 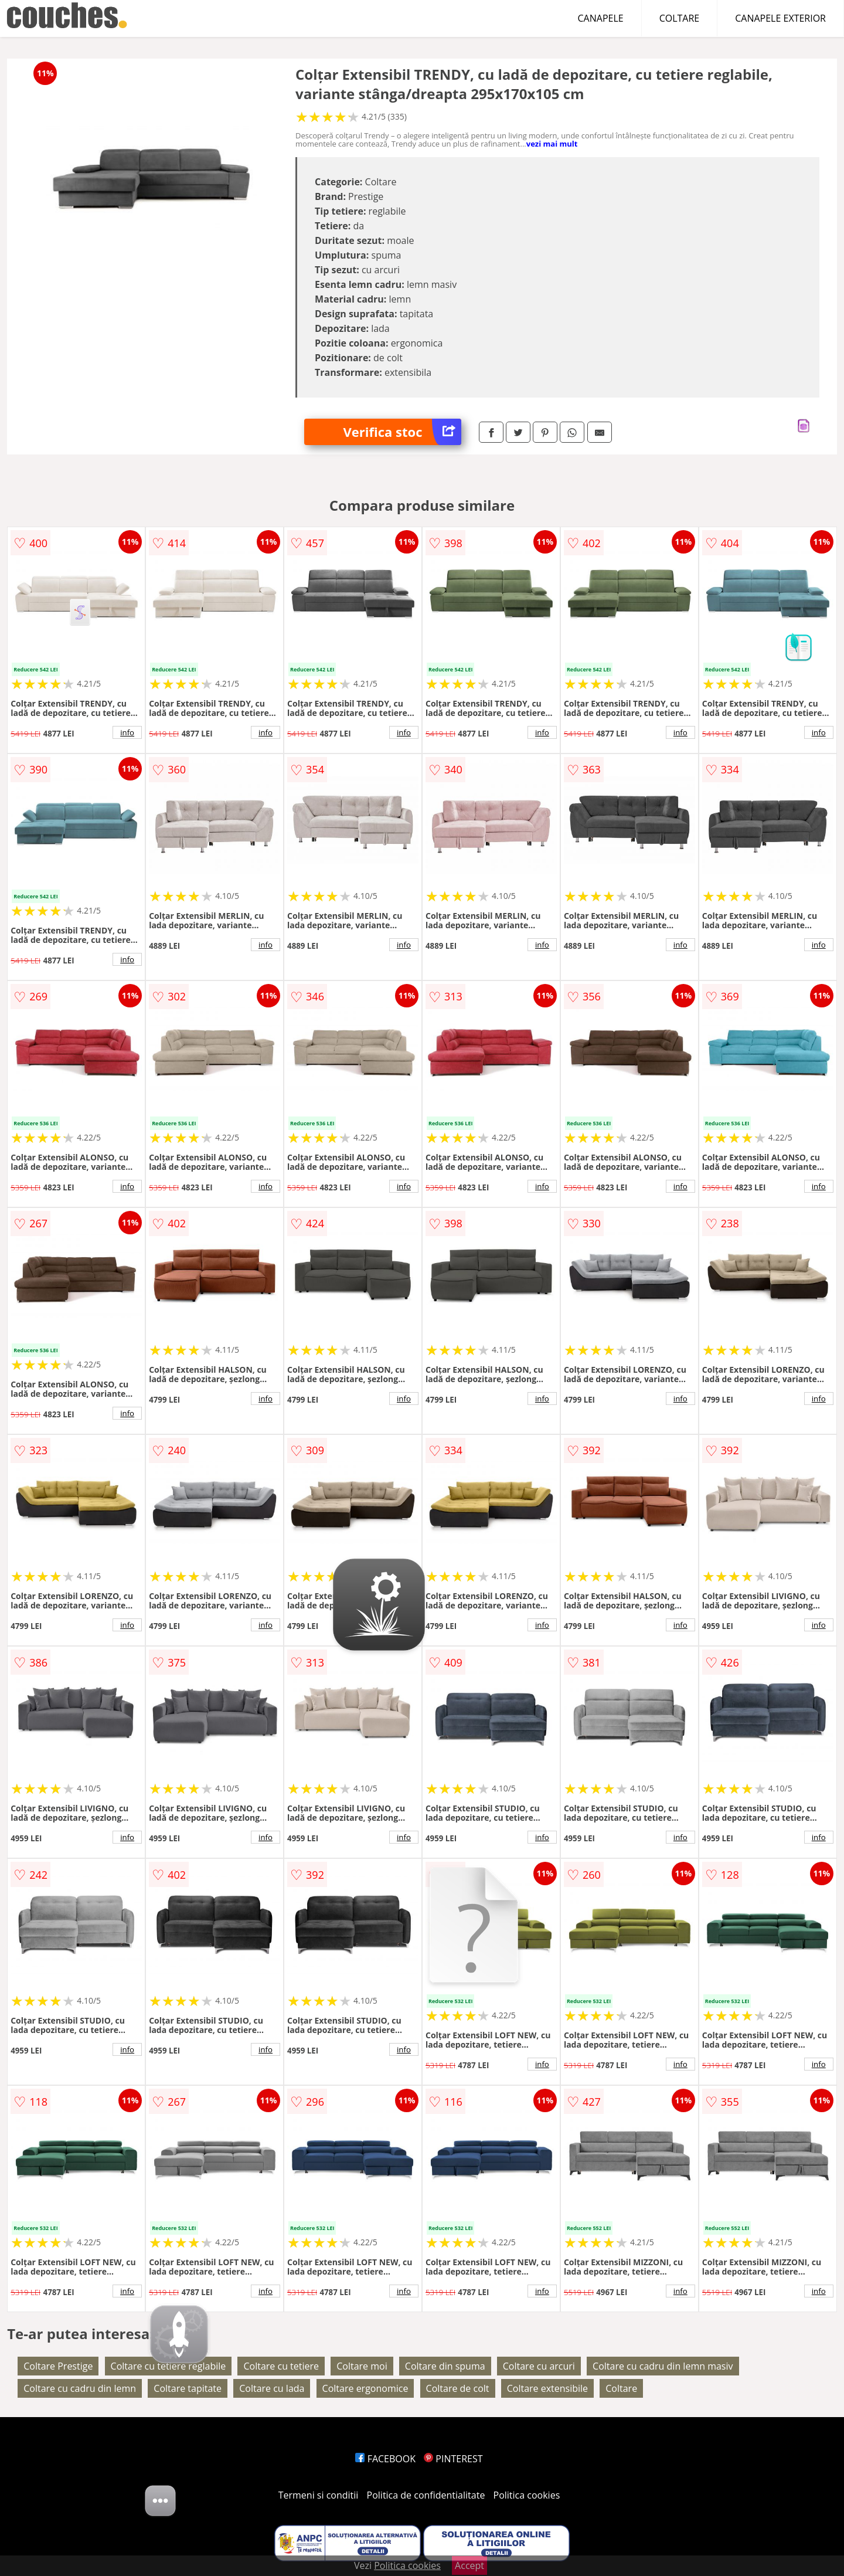 What do you see at coordinates (379, 1604) in the screenshot?
I see `open wicked engine editor` at bounding box center [379, 1604].